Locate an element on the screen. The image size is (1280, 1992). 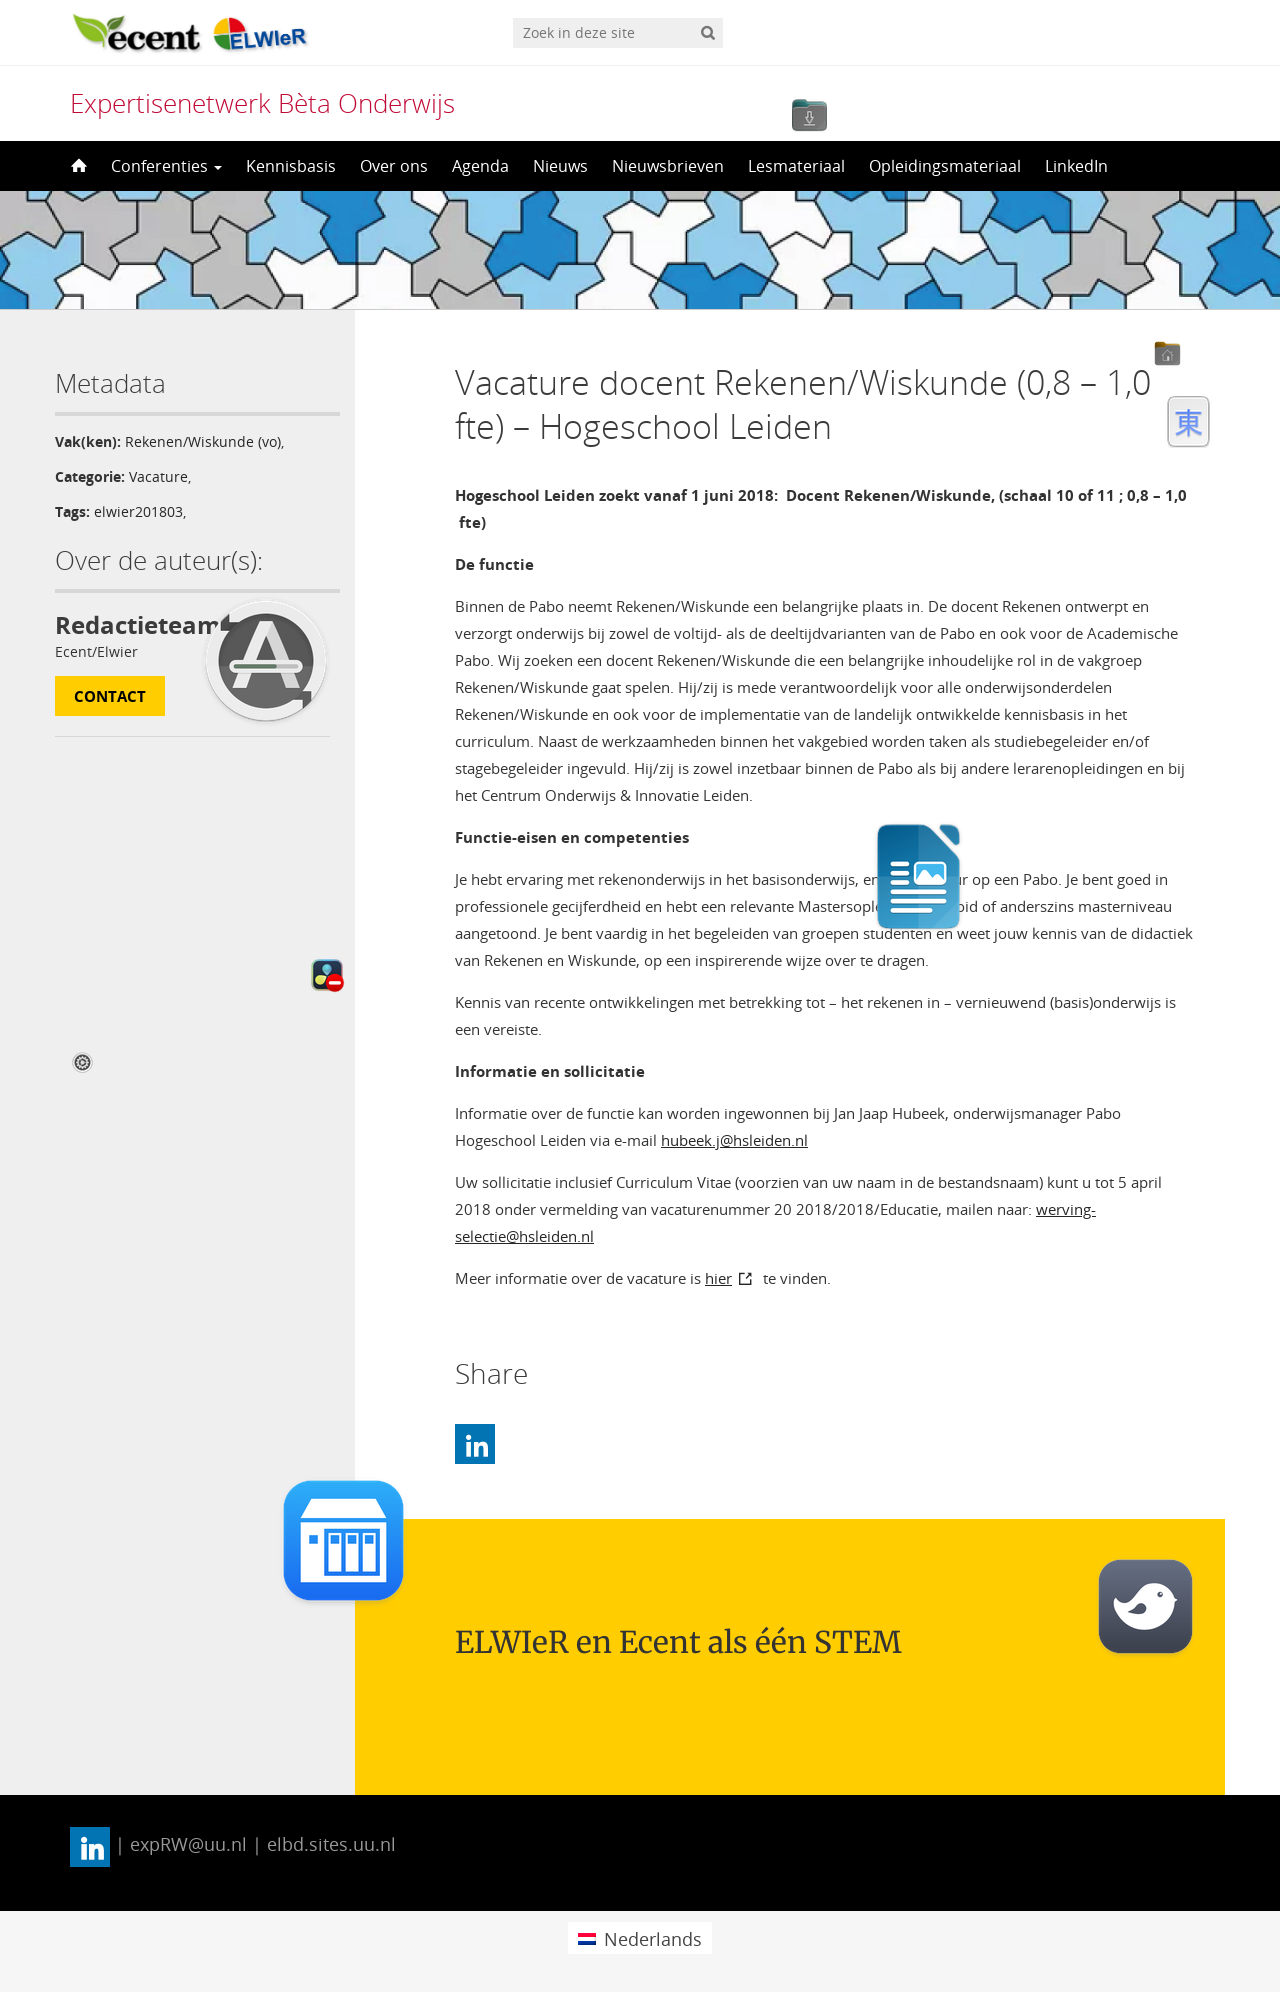
open system settings is located at coordinates (82, 1062).